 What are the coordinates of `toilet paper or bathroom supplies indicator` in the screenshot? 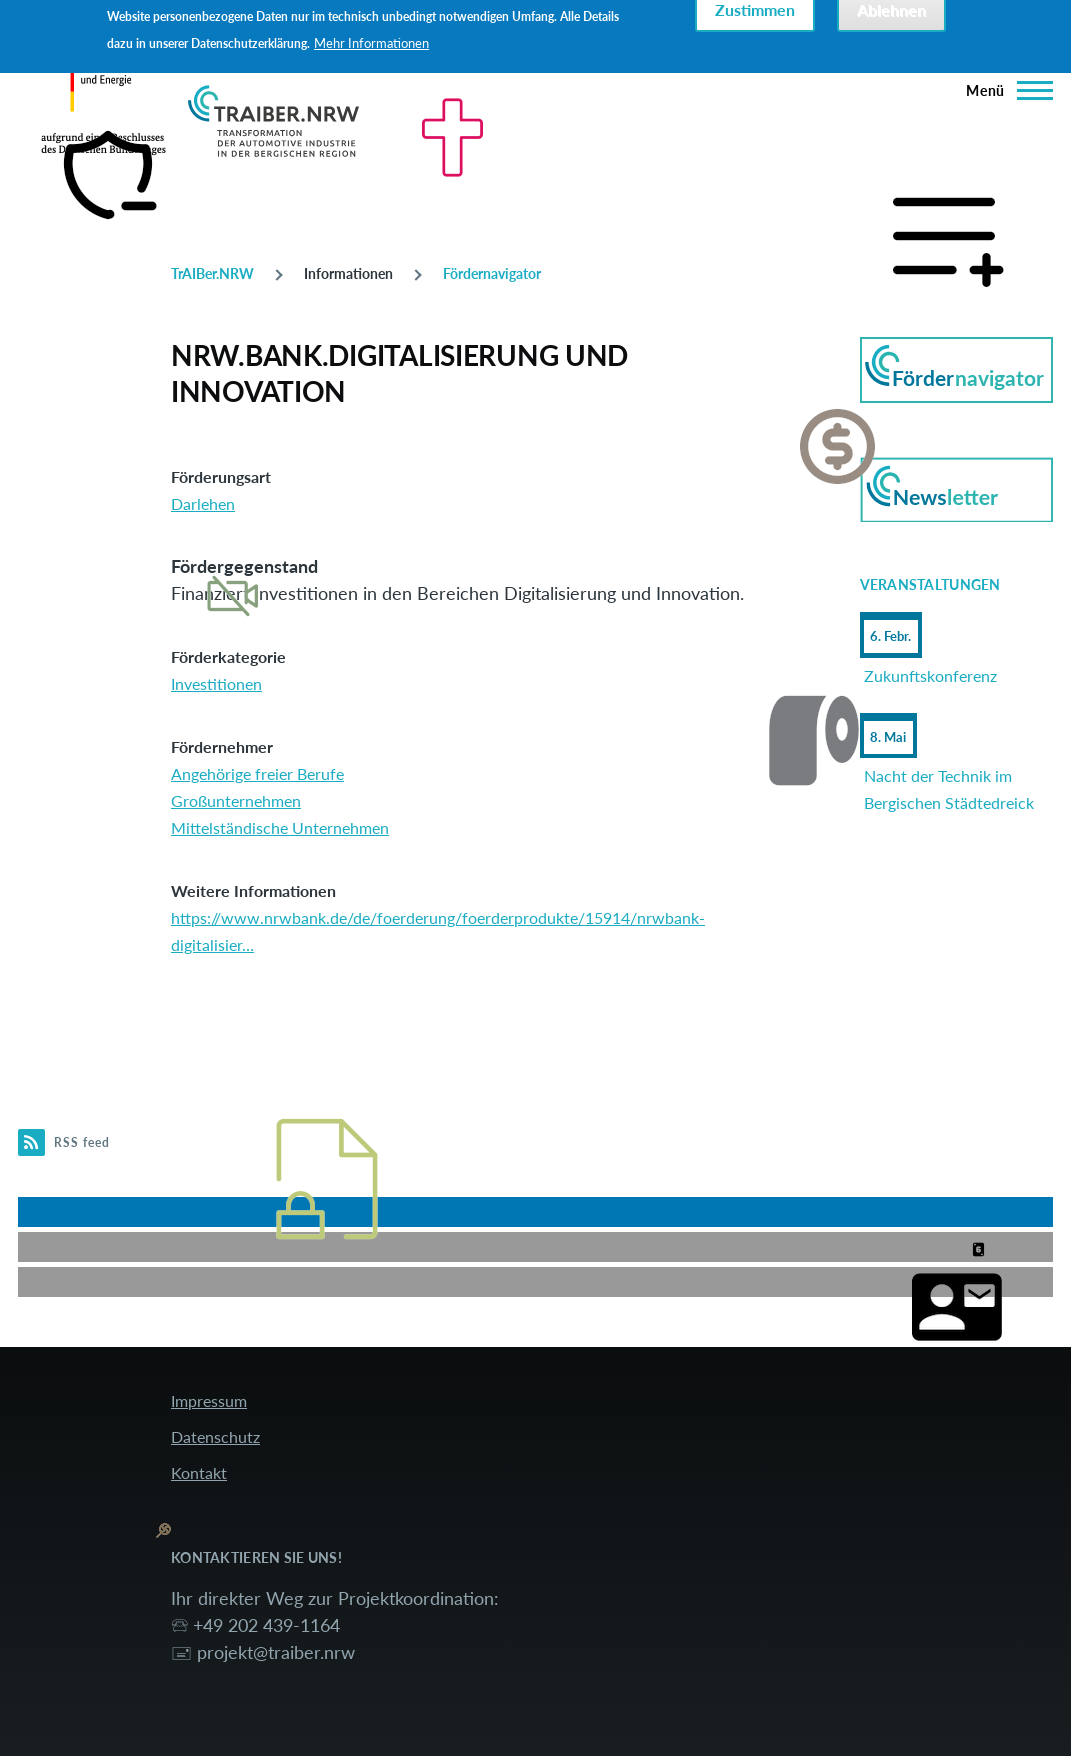 It's located at (814, 735).